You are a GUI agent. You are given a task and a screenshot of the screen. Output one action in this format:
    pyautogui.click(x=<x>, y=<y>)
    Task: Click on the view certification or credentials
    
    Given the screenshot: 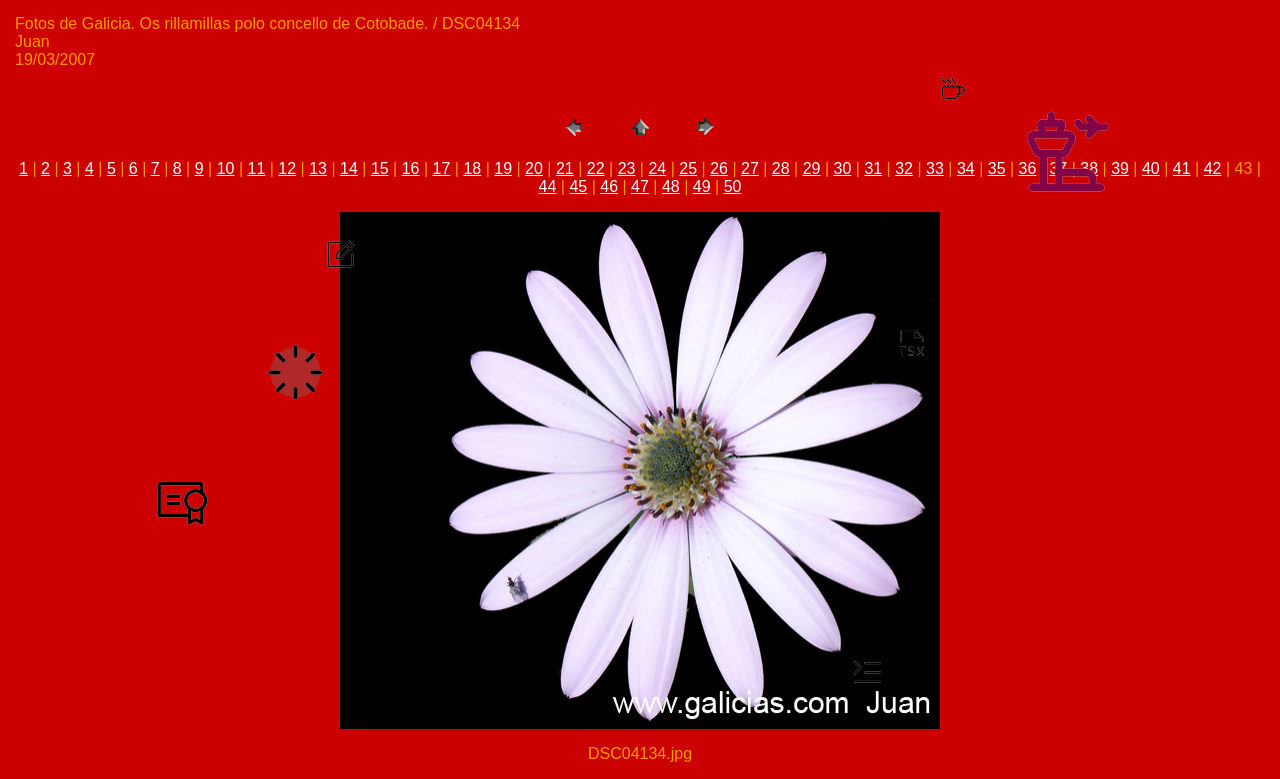 What is the action you would take?
    pyautogui.click(x=180, y=501)
    